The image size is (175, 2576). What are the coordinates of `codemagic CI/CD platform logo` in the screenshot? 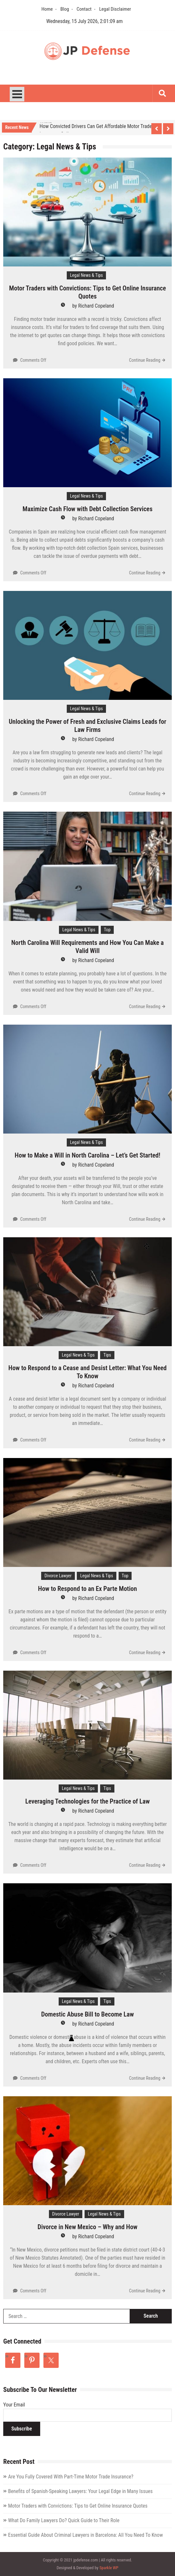 It's located at (146, 1246).